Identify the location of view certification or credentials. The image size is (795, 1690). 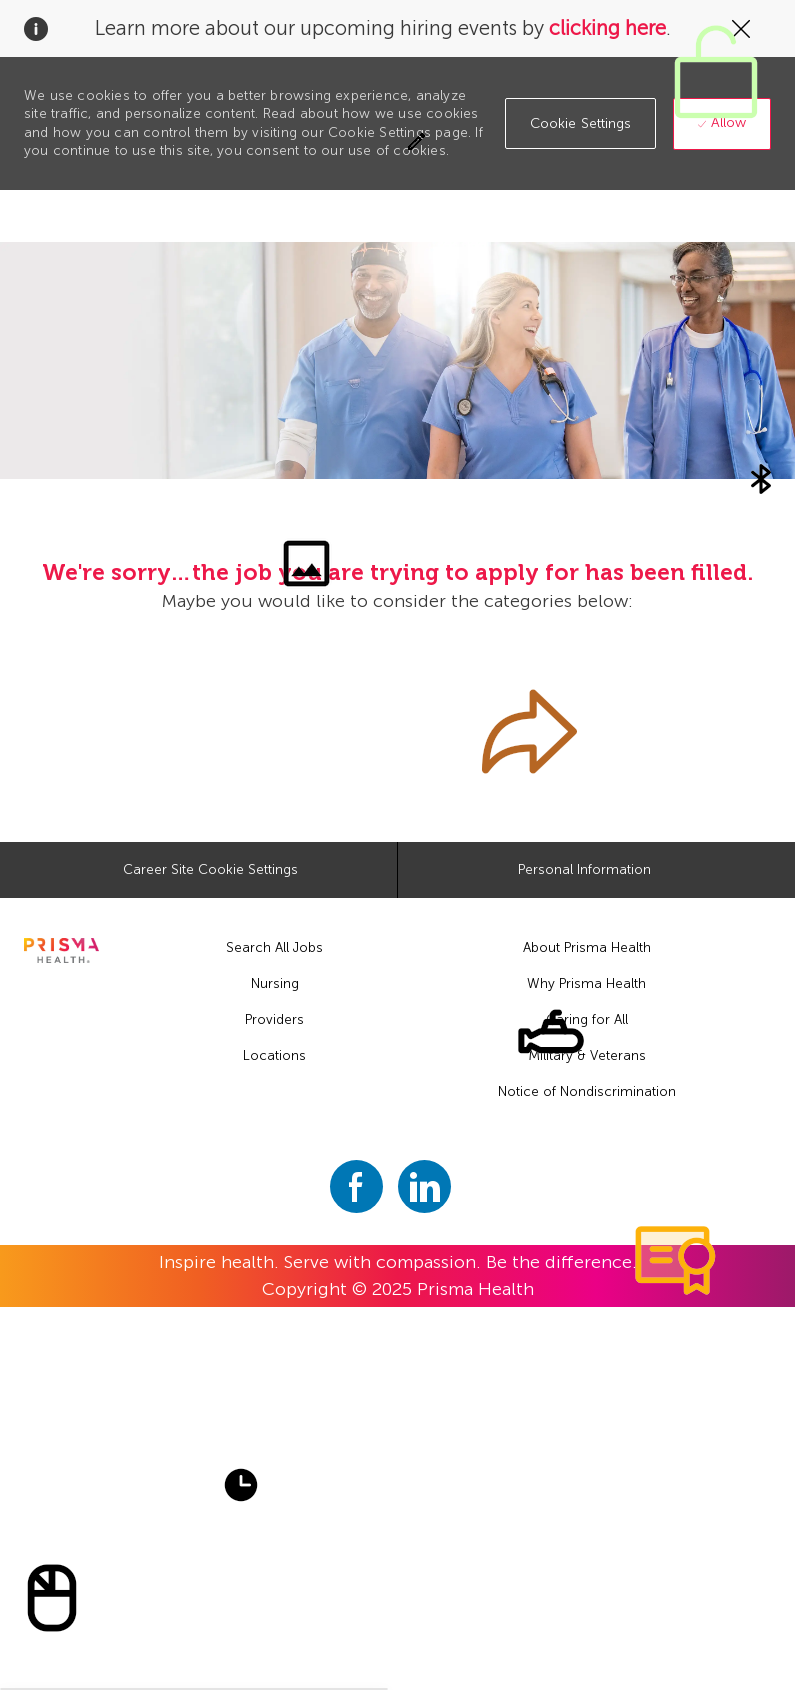
(672, 1257).